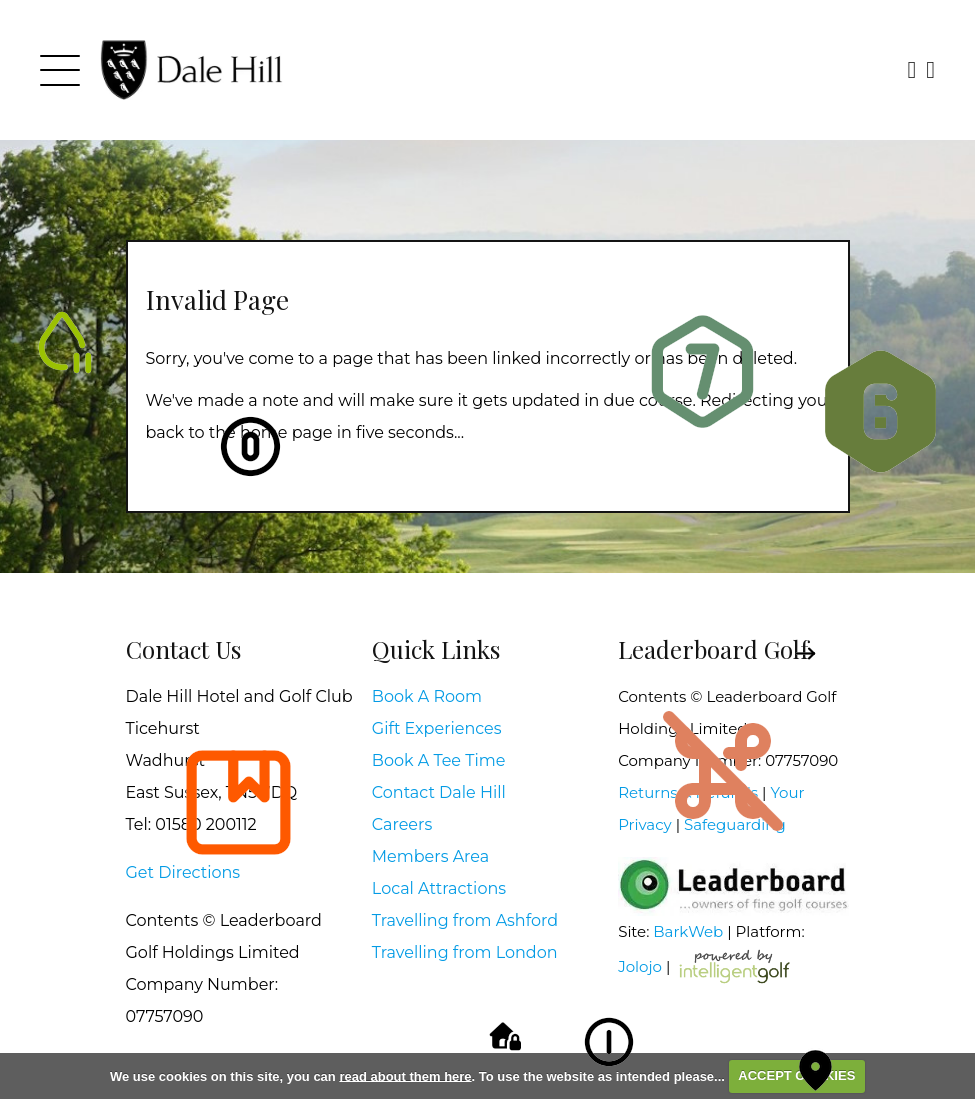  What do you see at coordinates (62, 341) in the screenshot?
I see `pause water or liquid dispensing` at bounding box center [62, 341].